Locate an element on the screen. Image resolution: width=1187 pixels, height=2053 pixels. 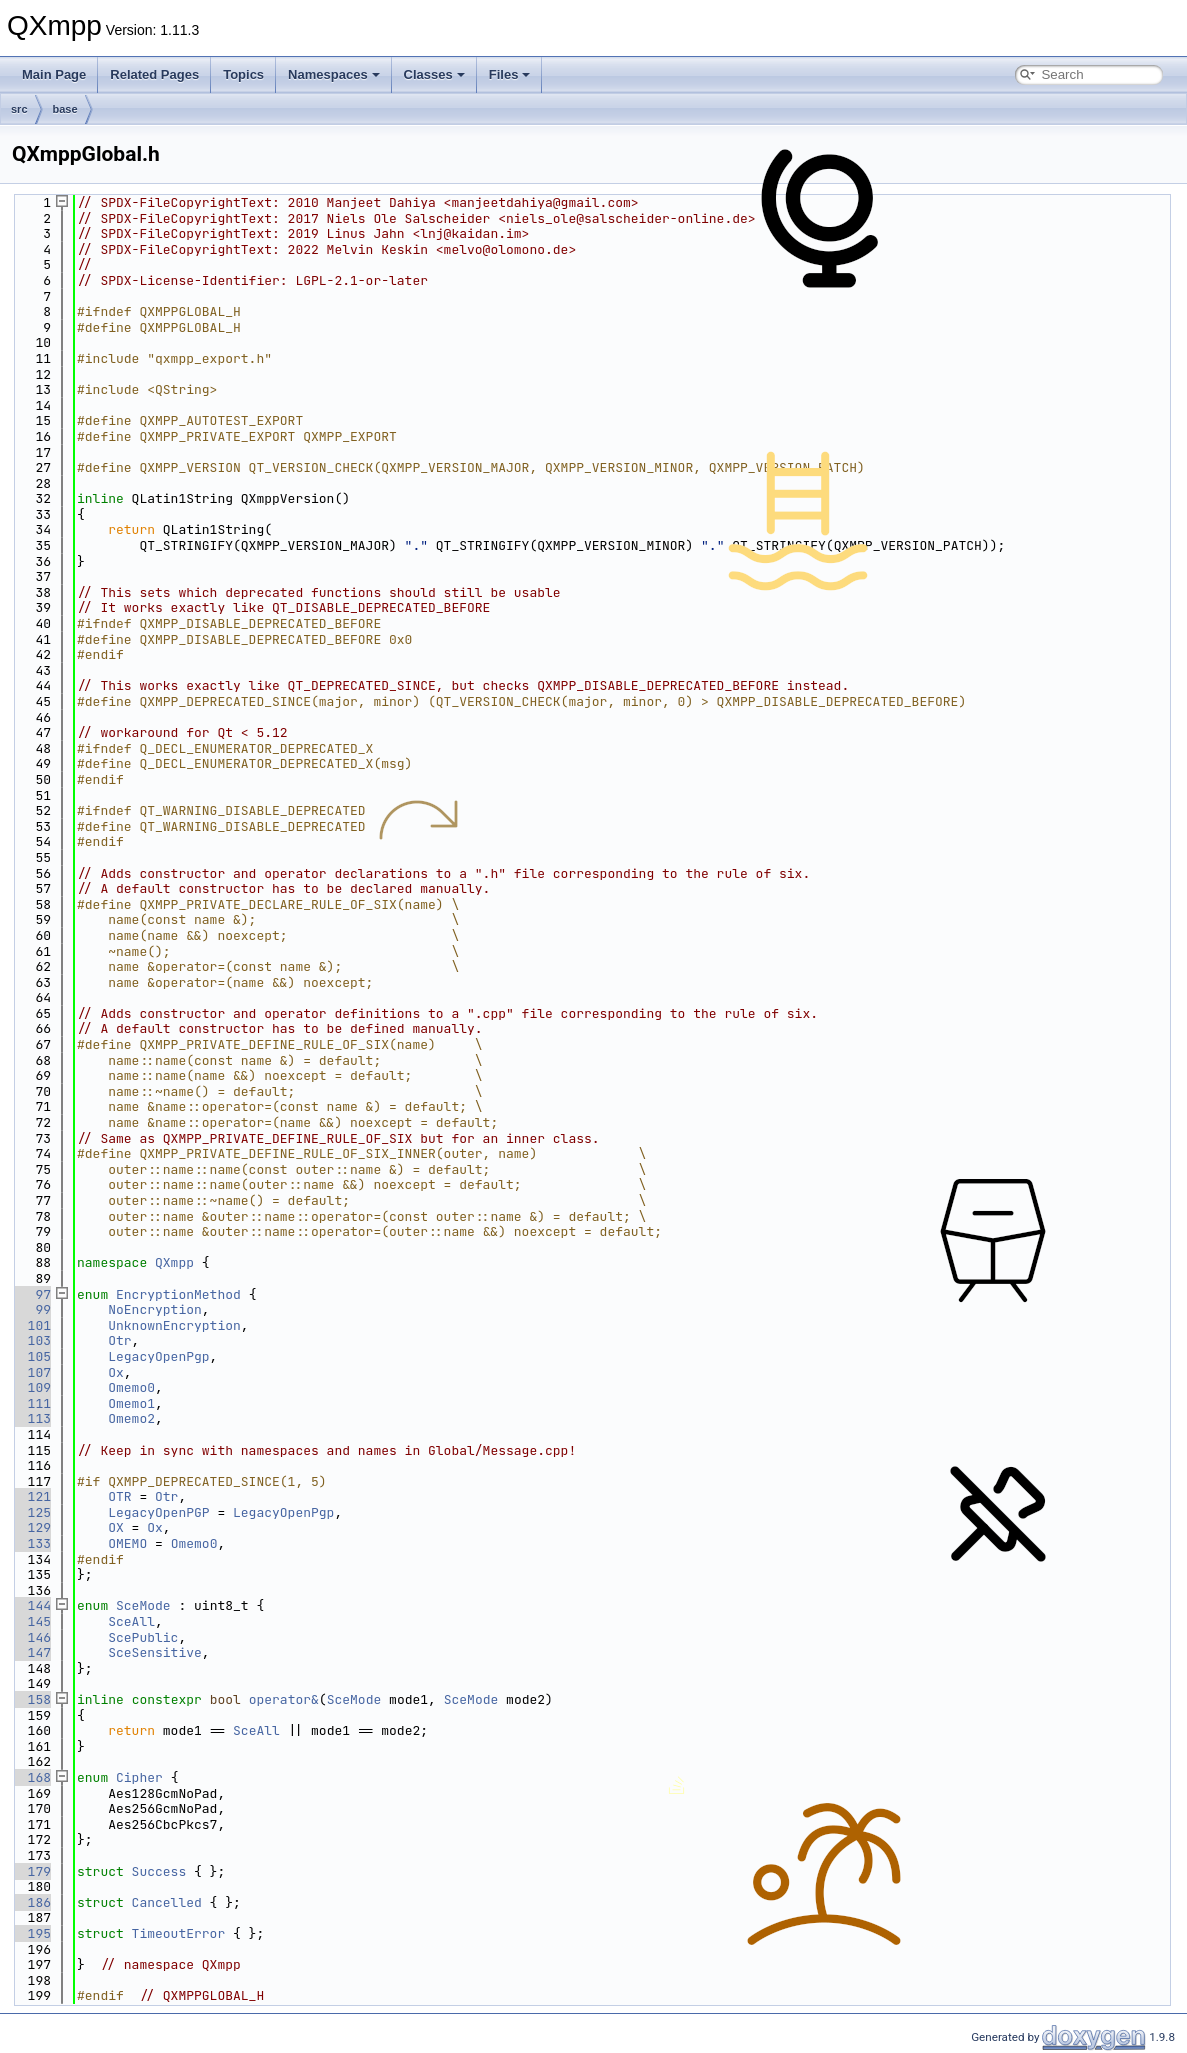
view regional train schedules is located at coordinates (993, 1236).